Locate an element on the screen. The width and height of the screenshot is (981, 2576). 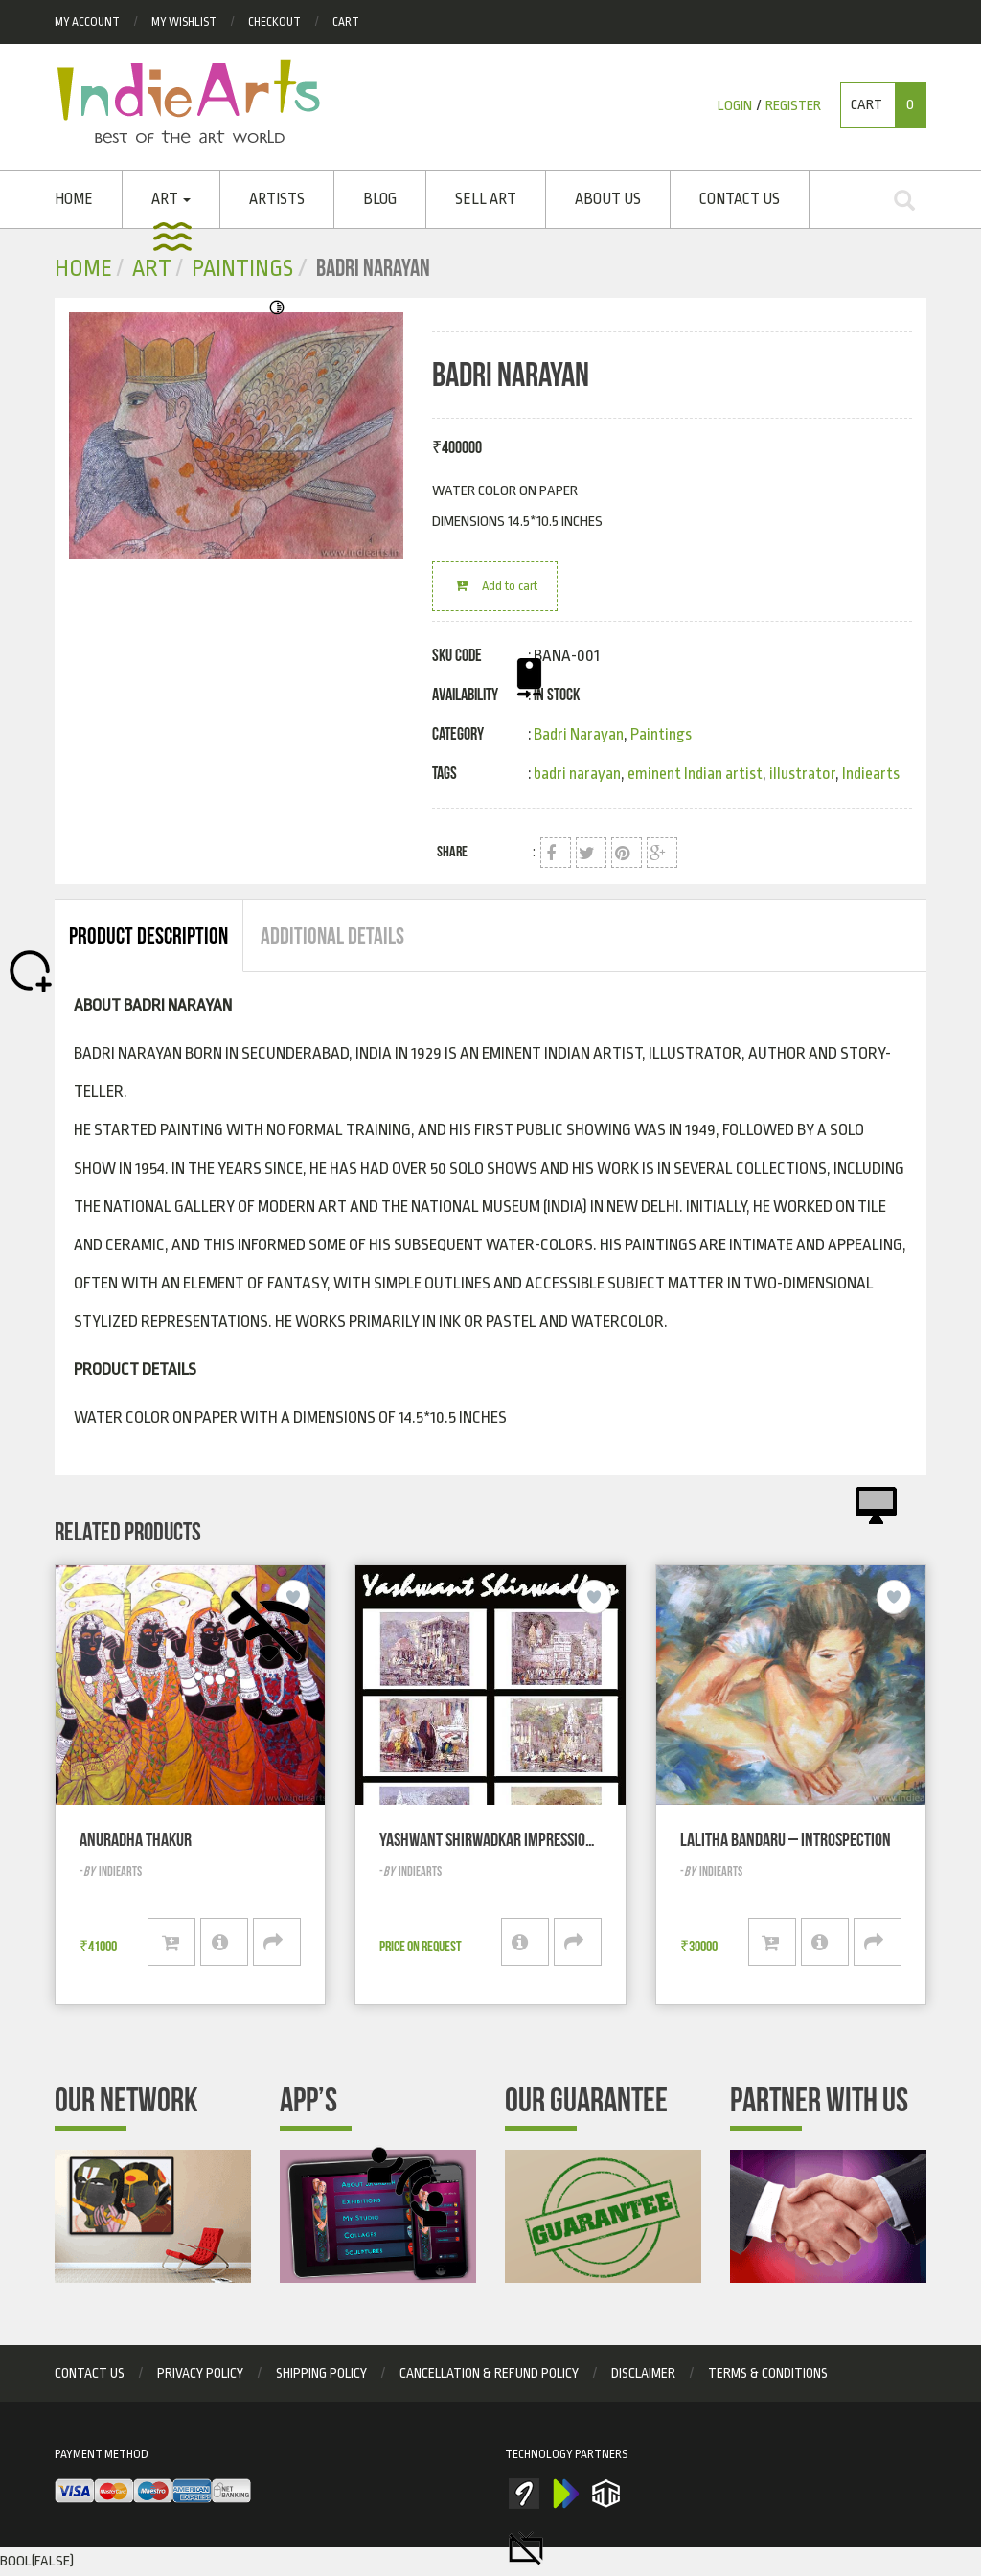
add a new item or entry is located at coordinates (30, 970).